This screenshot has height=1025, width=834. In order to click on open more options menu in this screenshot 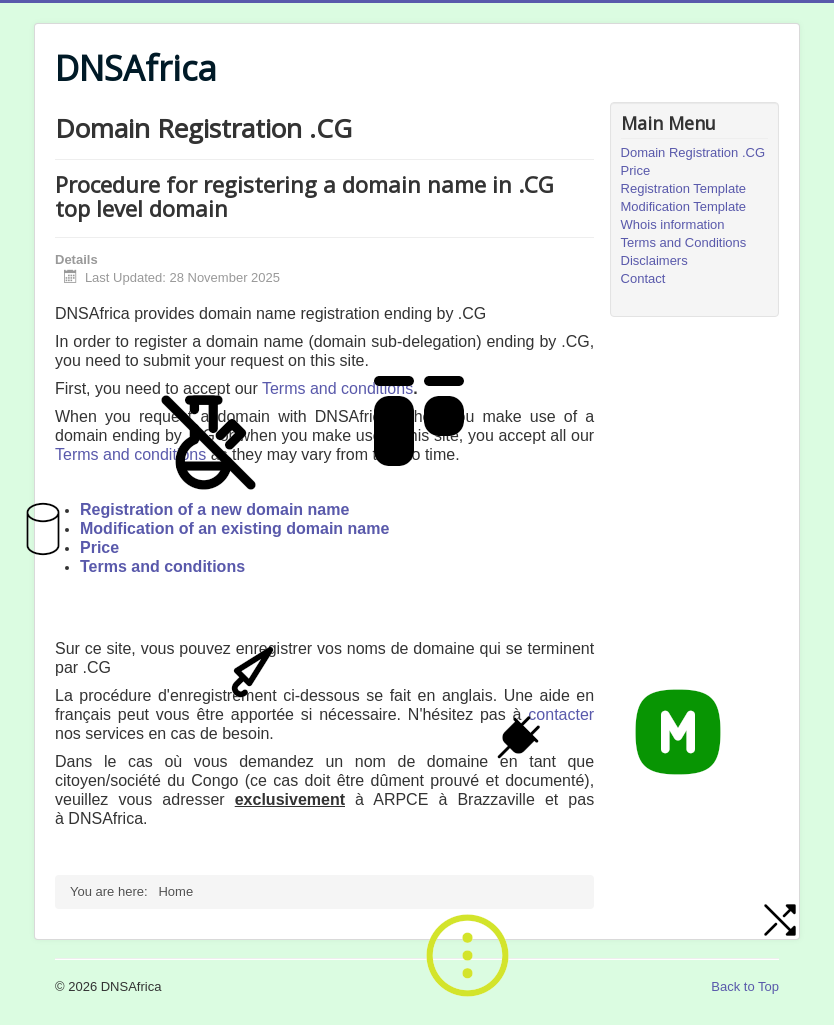, I will do `click(467, 955)`.